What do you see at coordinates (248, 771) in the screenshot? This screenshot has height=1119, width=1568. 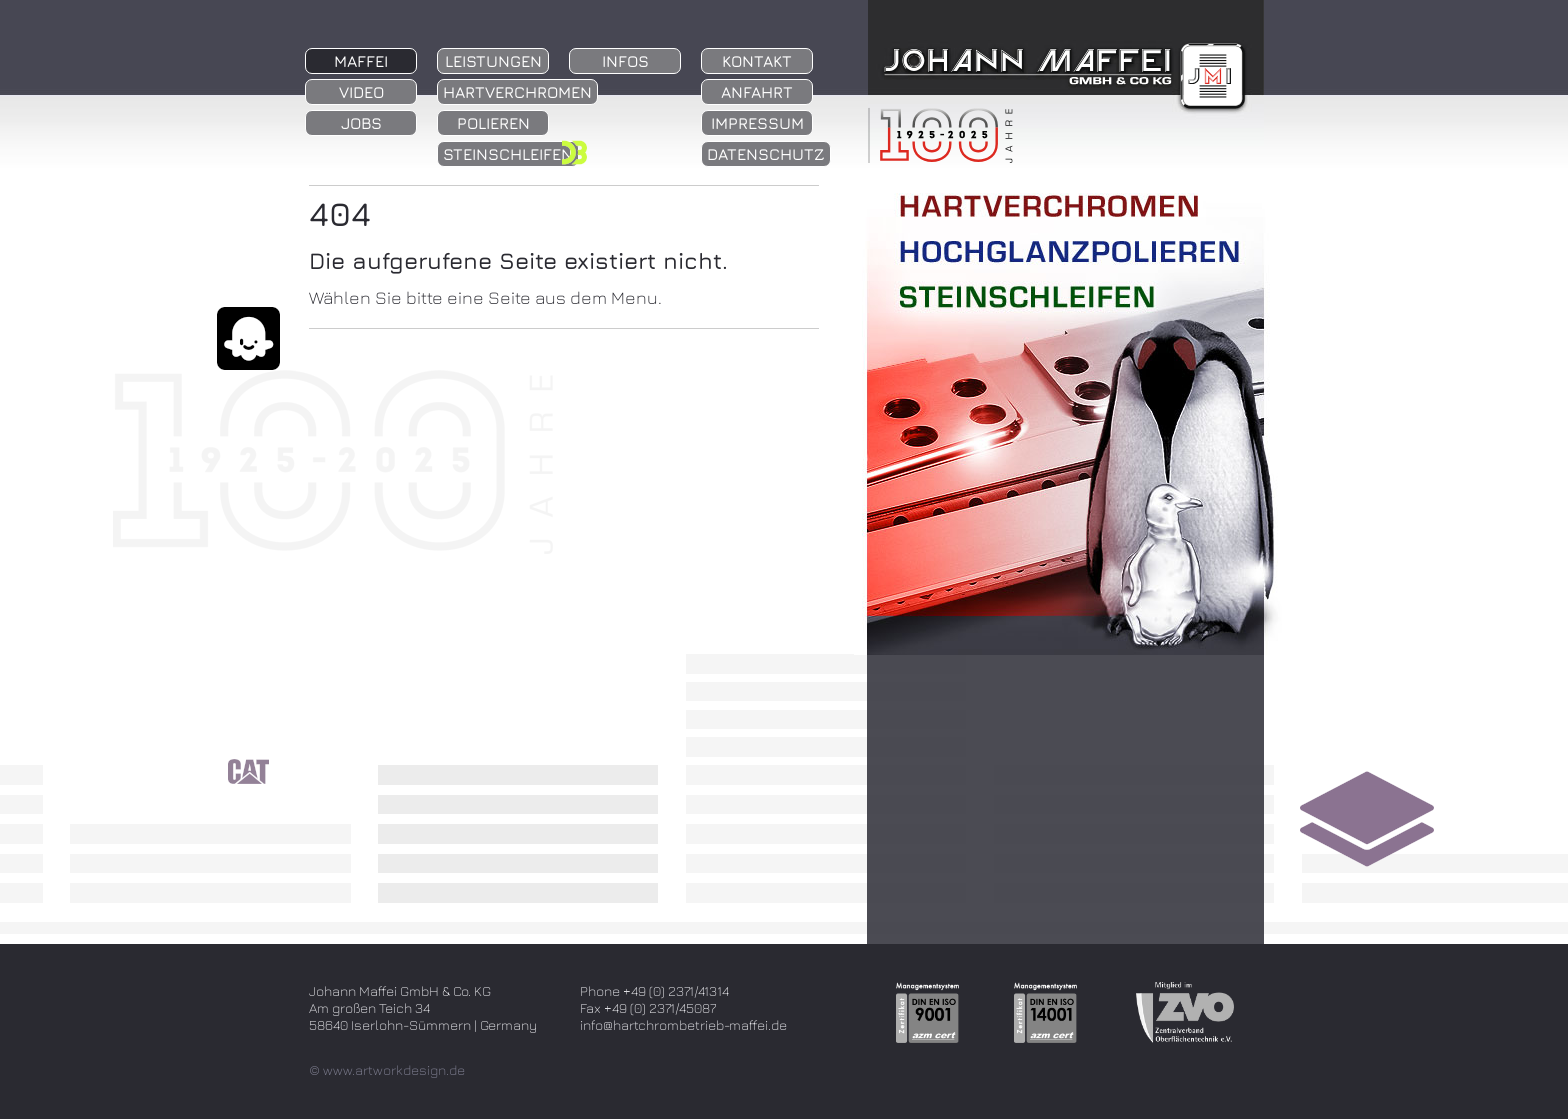 I see `caterpillar inc. company logo` at bounding box center [248, 771].